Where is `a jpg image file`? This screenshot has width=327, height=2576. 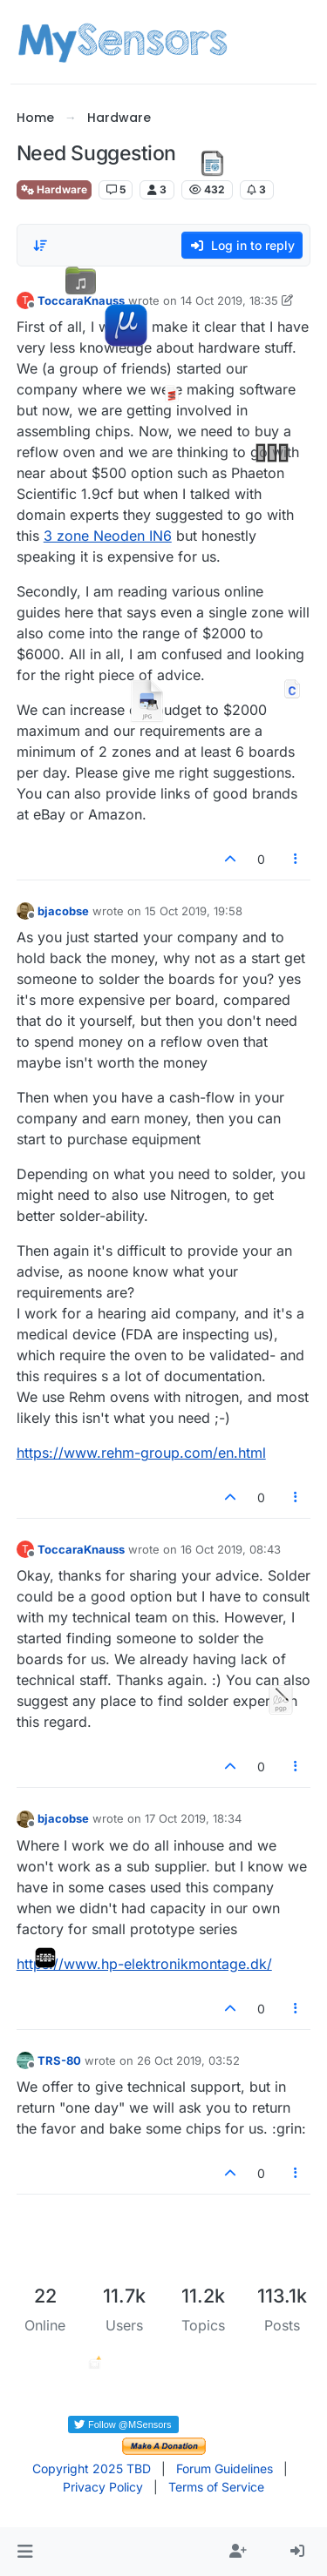 a jpg image file is located at coordinates (146, 701).